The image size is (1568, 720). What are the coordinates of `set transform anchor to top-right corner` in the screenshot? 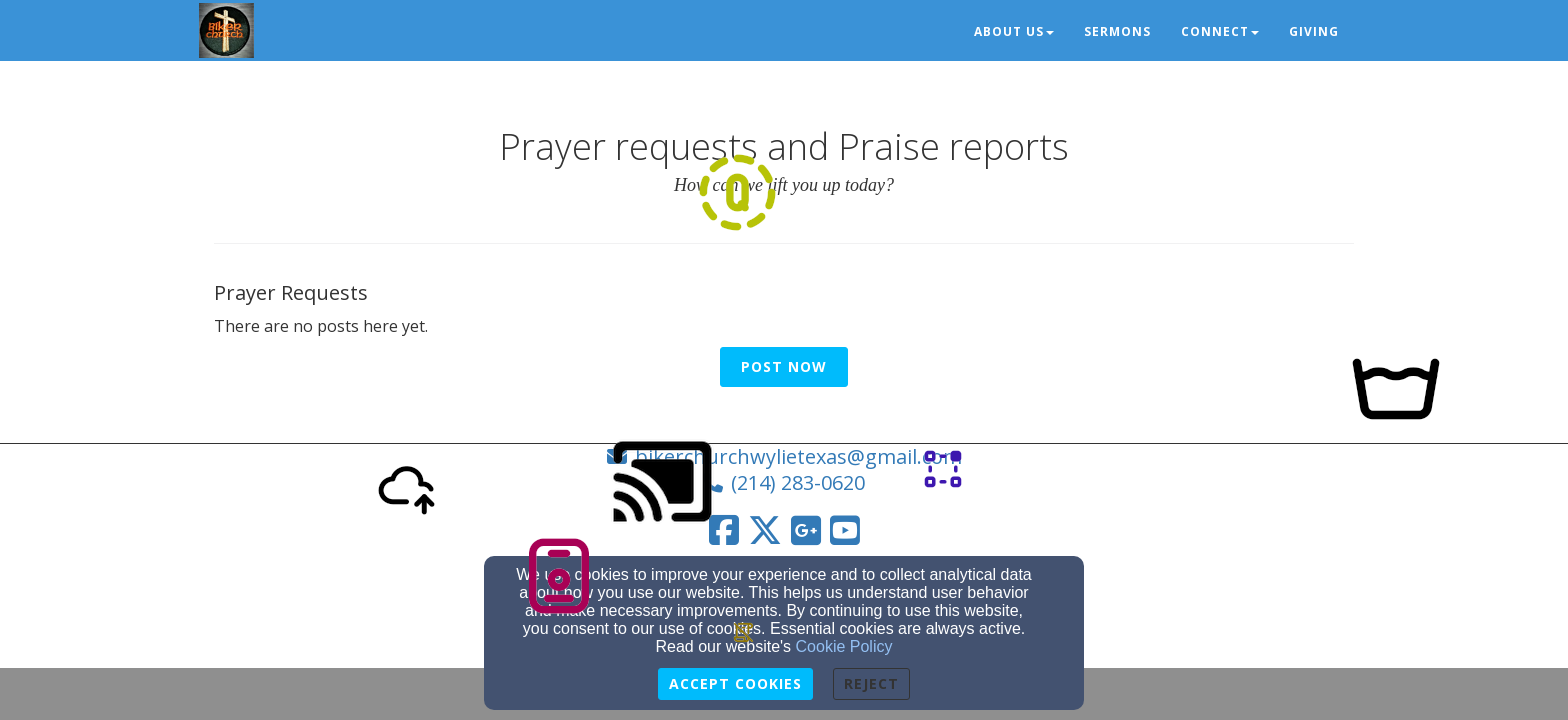 It's located at (943, 469).